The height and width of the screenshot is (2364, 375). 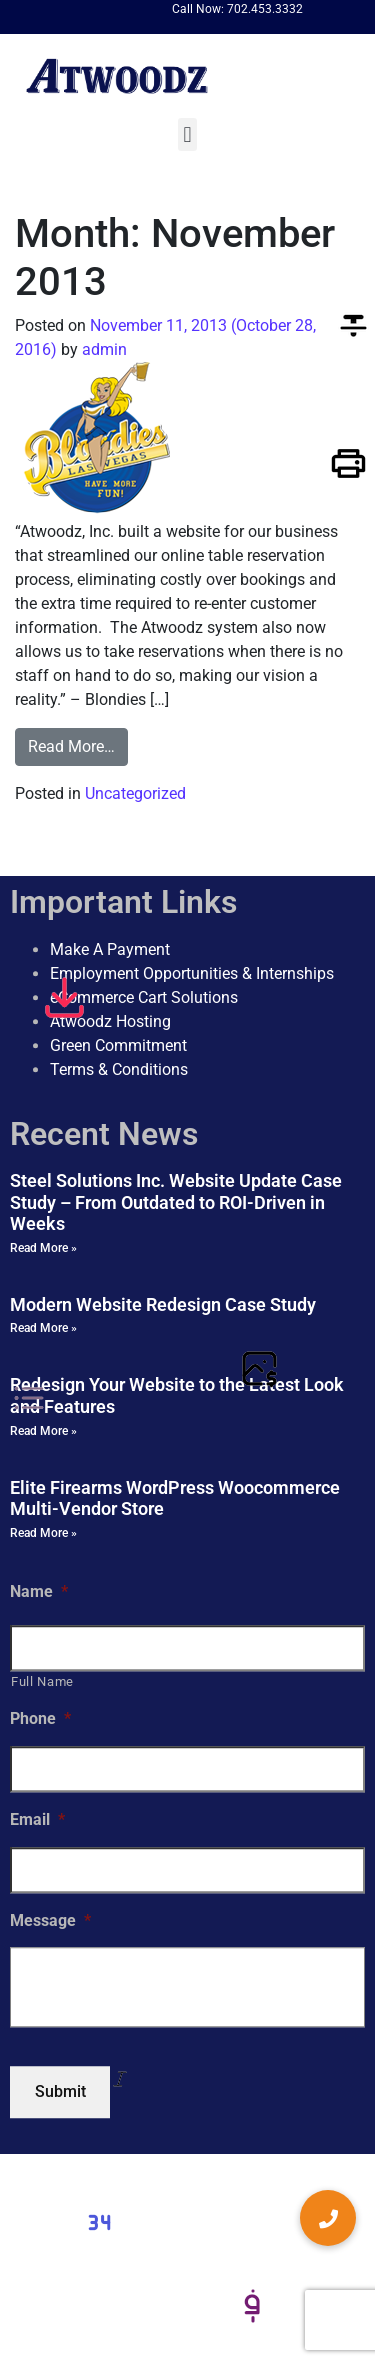 I want to click on indicates Afghan afghani currency, so click(x=253, y=2306).